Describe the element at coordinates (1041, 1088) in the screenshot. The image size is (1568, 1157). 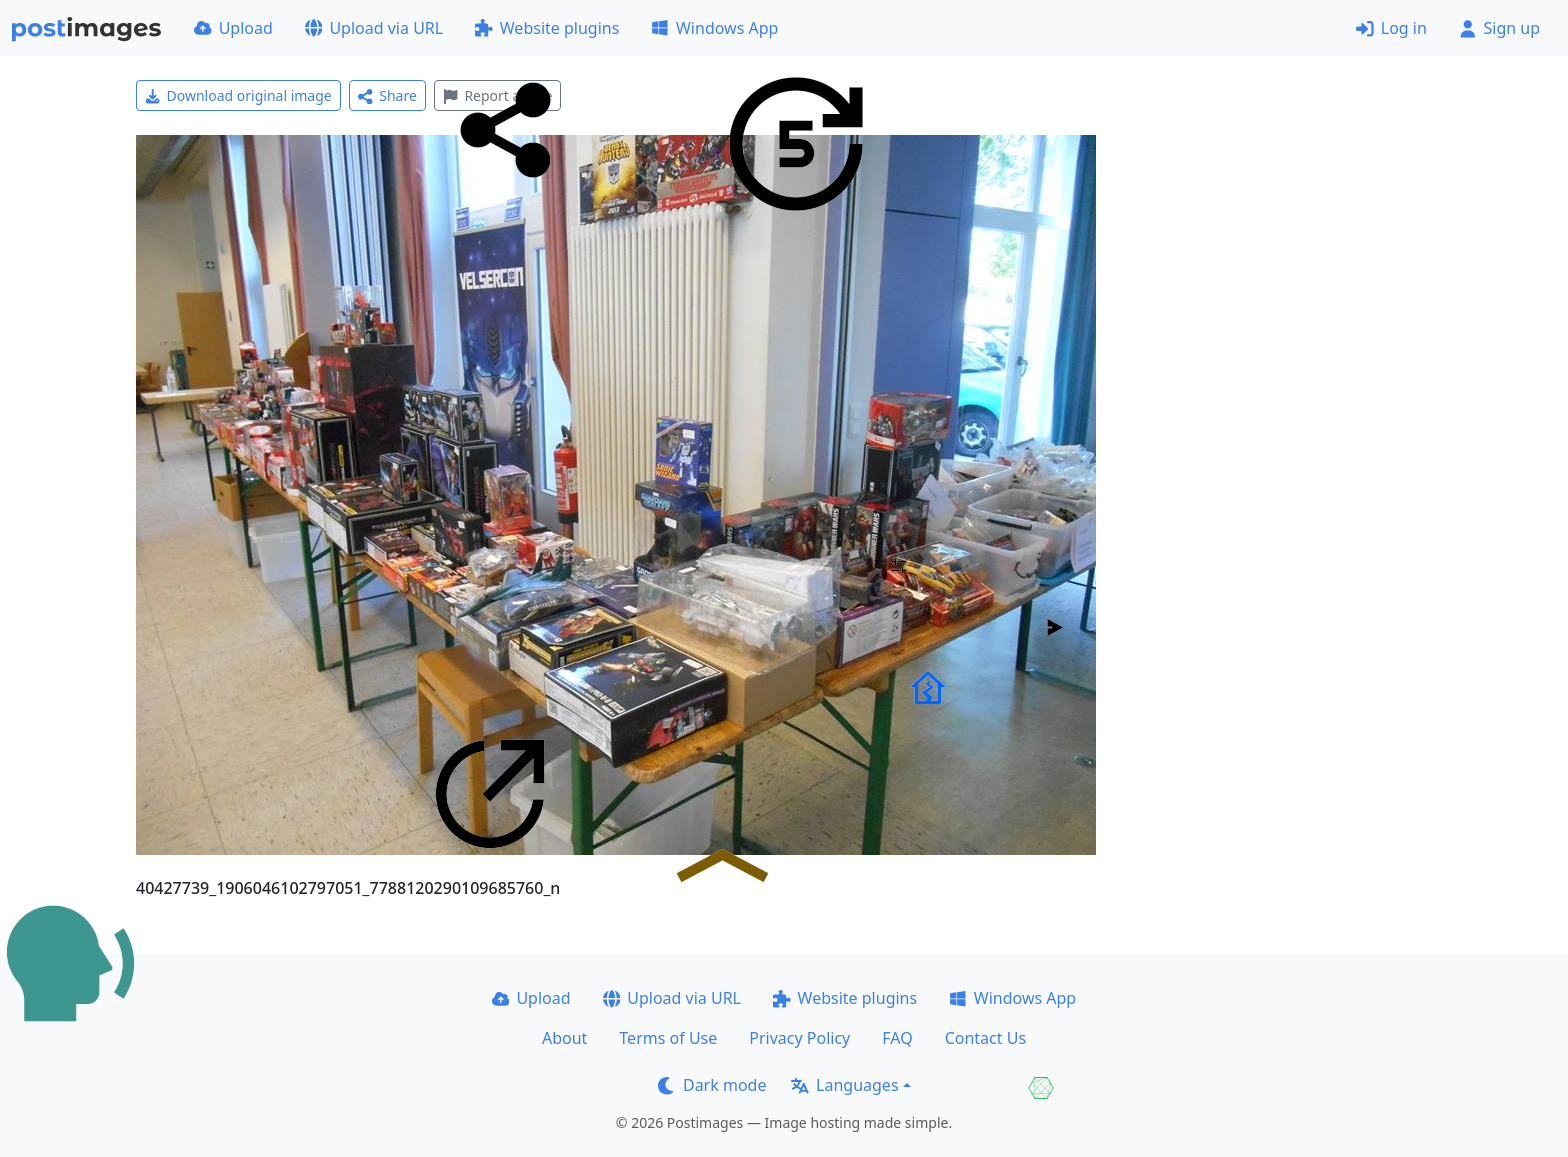
I see `connectdevelop brand logo` at that location.